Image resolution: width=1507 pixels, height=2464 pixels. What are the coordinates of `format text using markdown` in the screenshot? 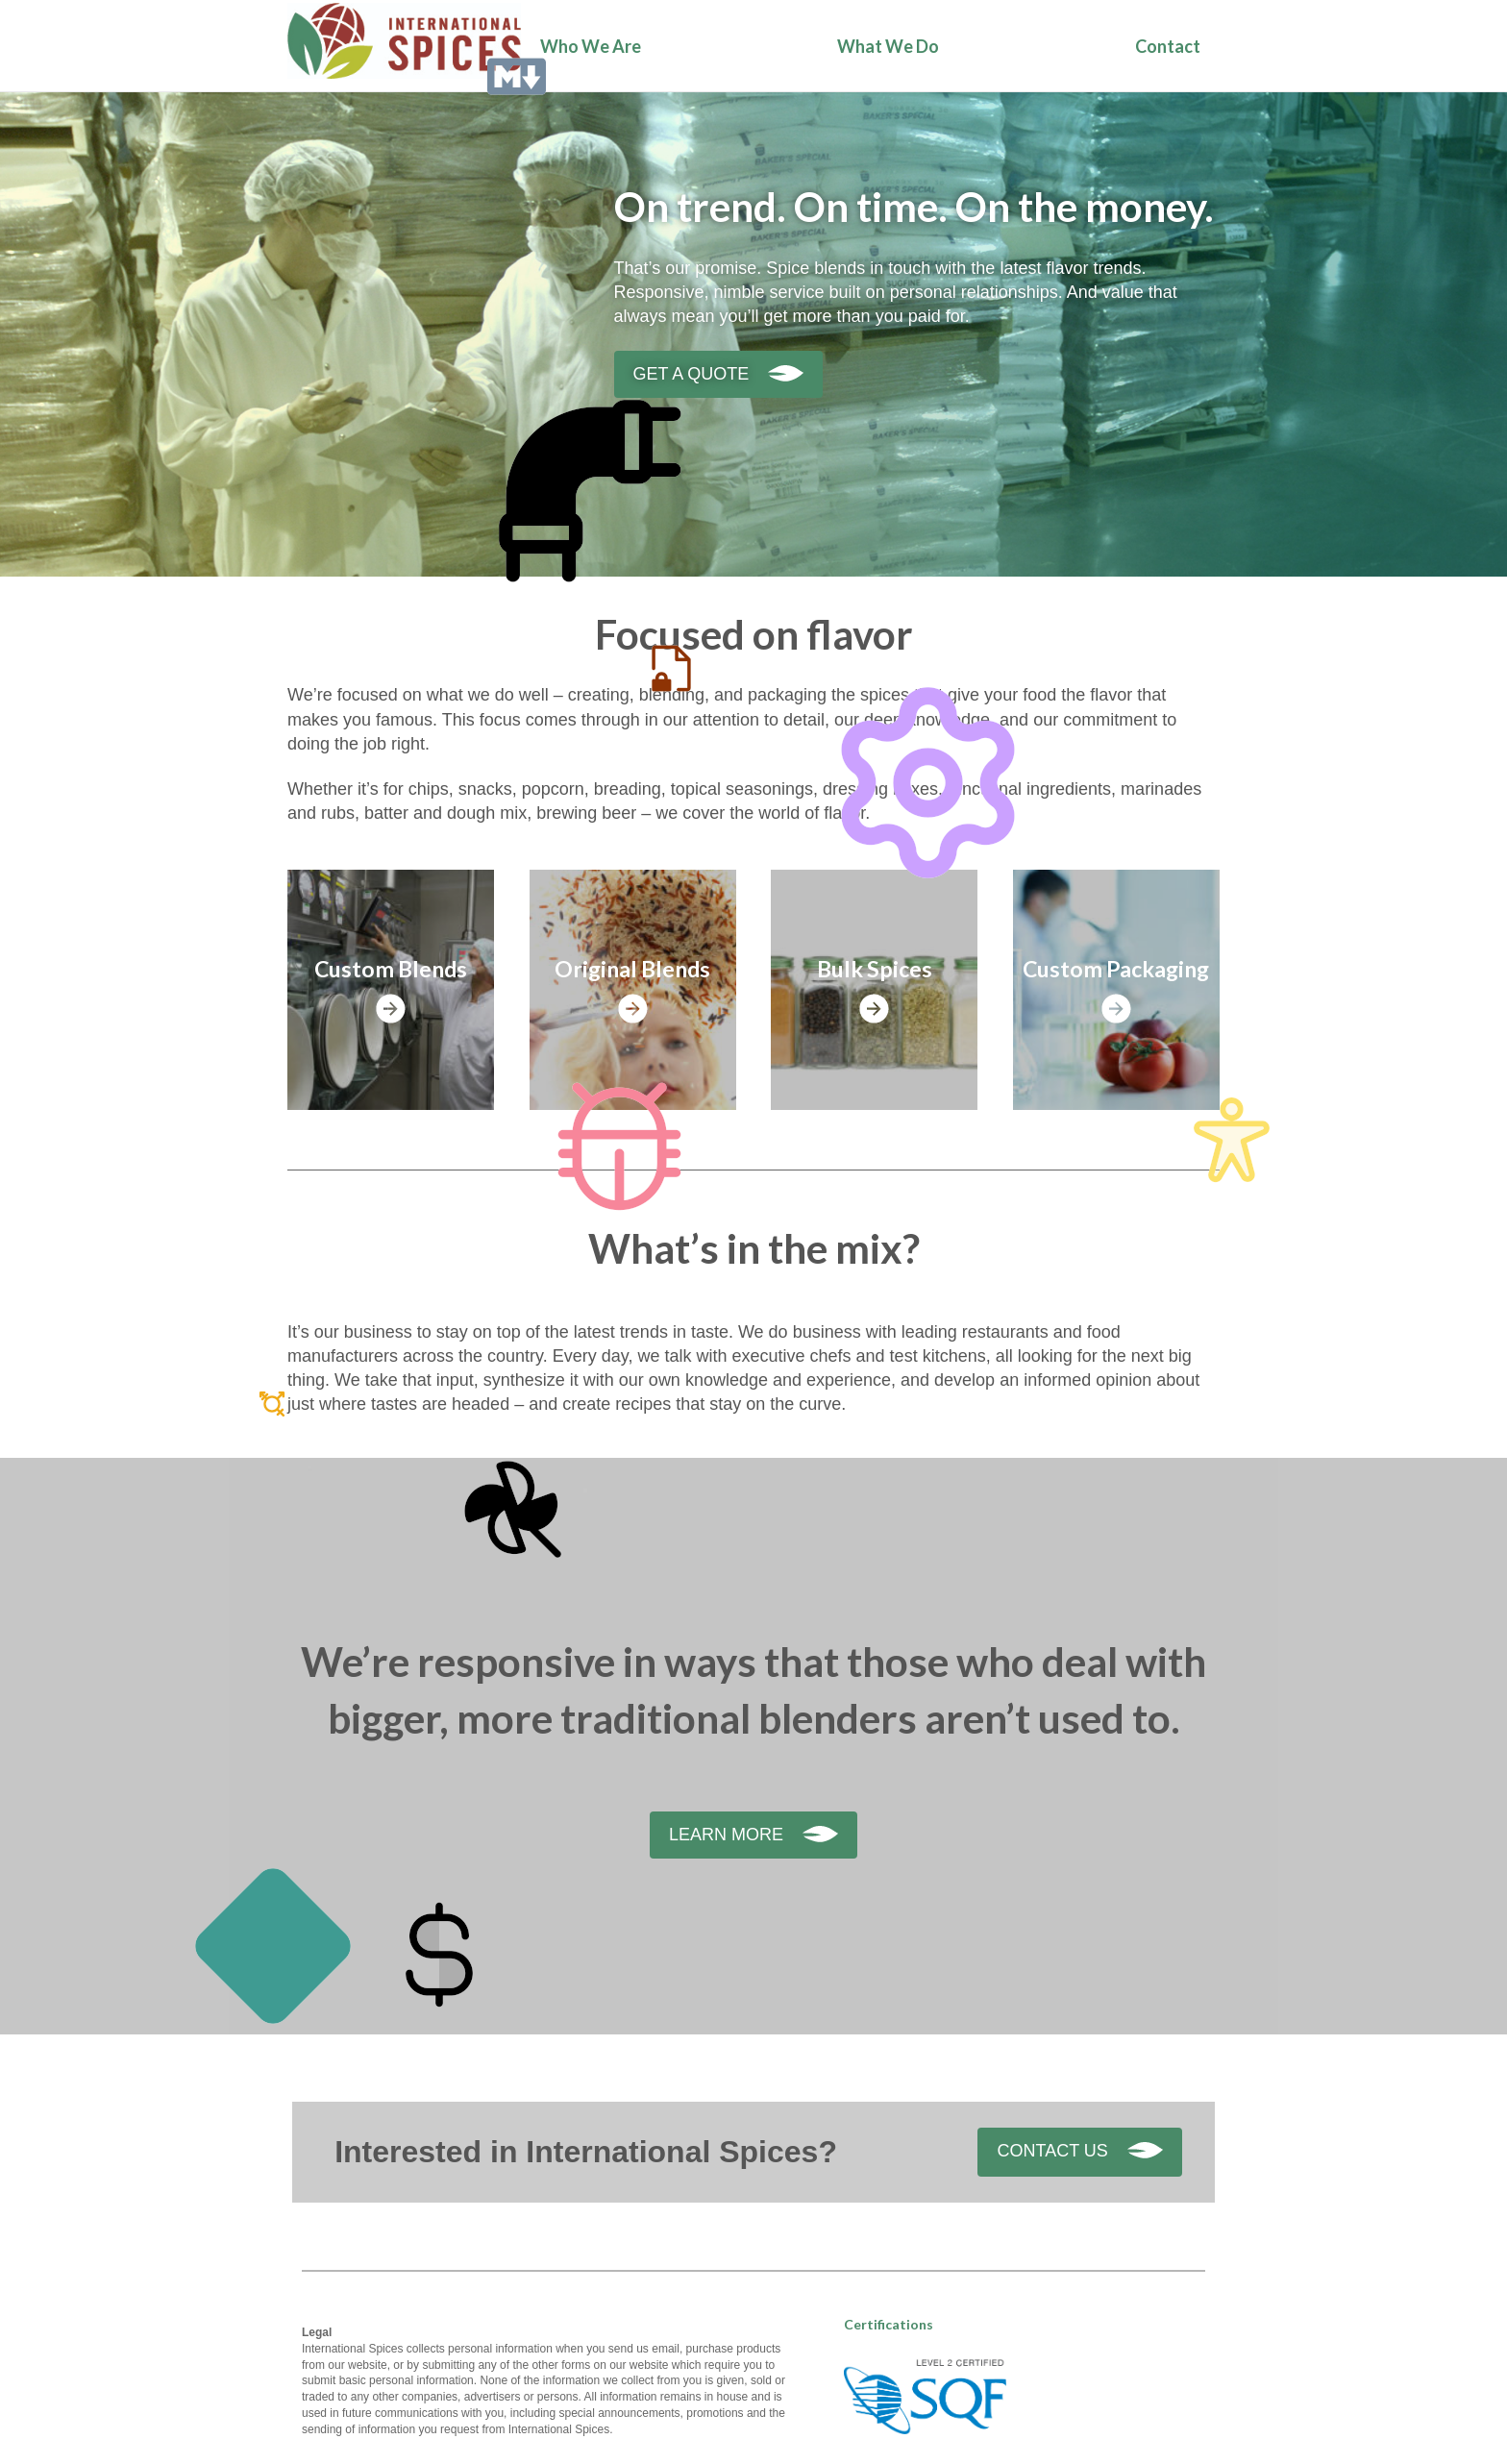 It's located at (516, 76).